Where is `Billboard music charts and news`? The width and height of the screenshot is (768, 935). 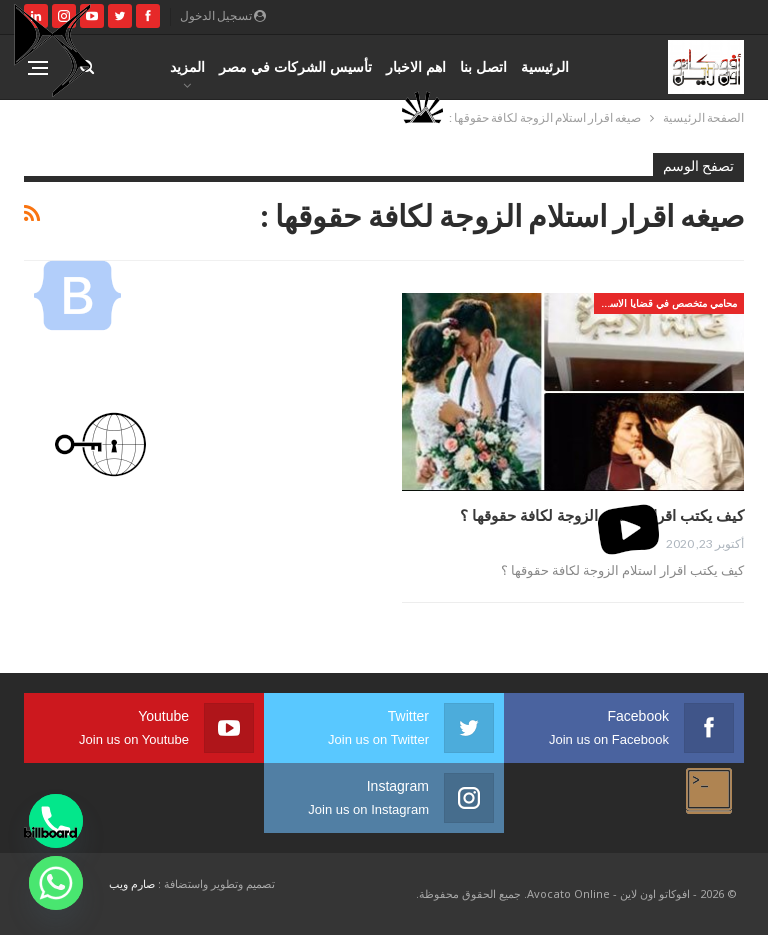
Billboard music charts and news is located at coordinates (50, 832).